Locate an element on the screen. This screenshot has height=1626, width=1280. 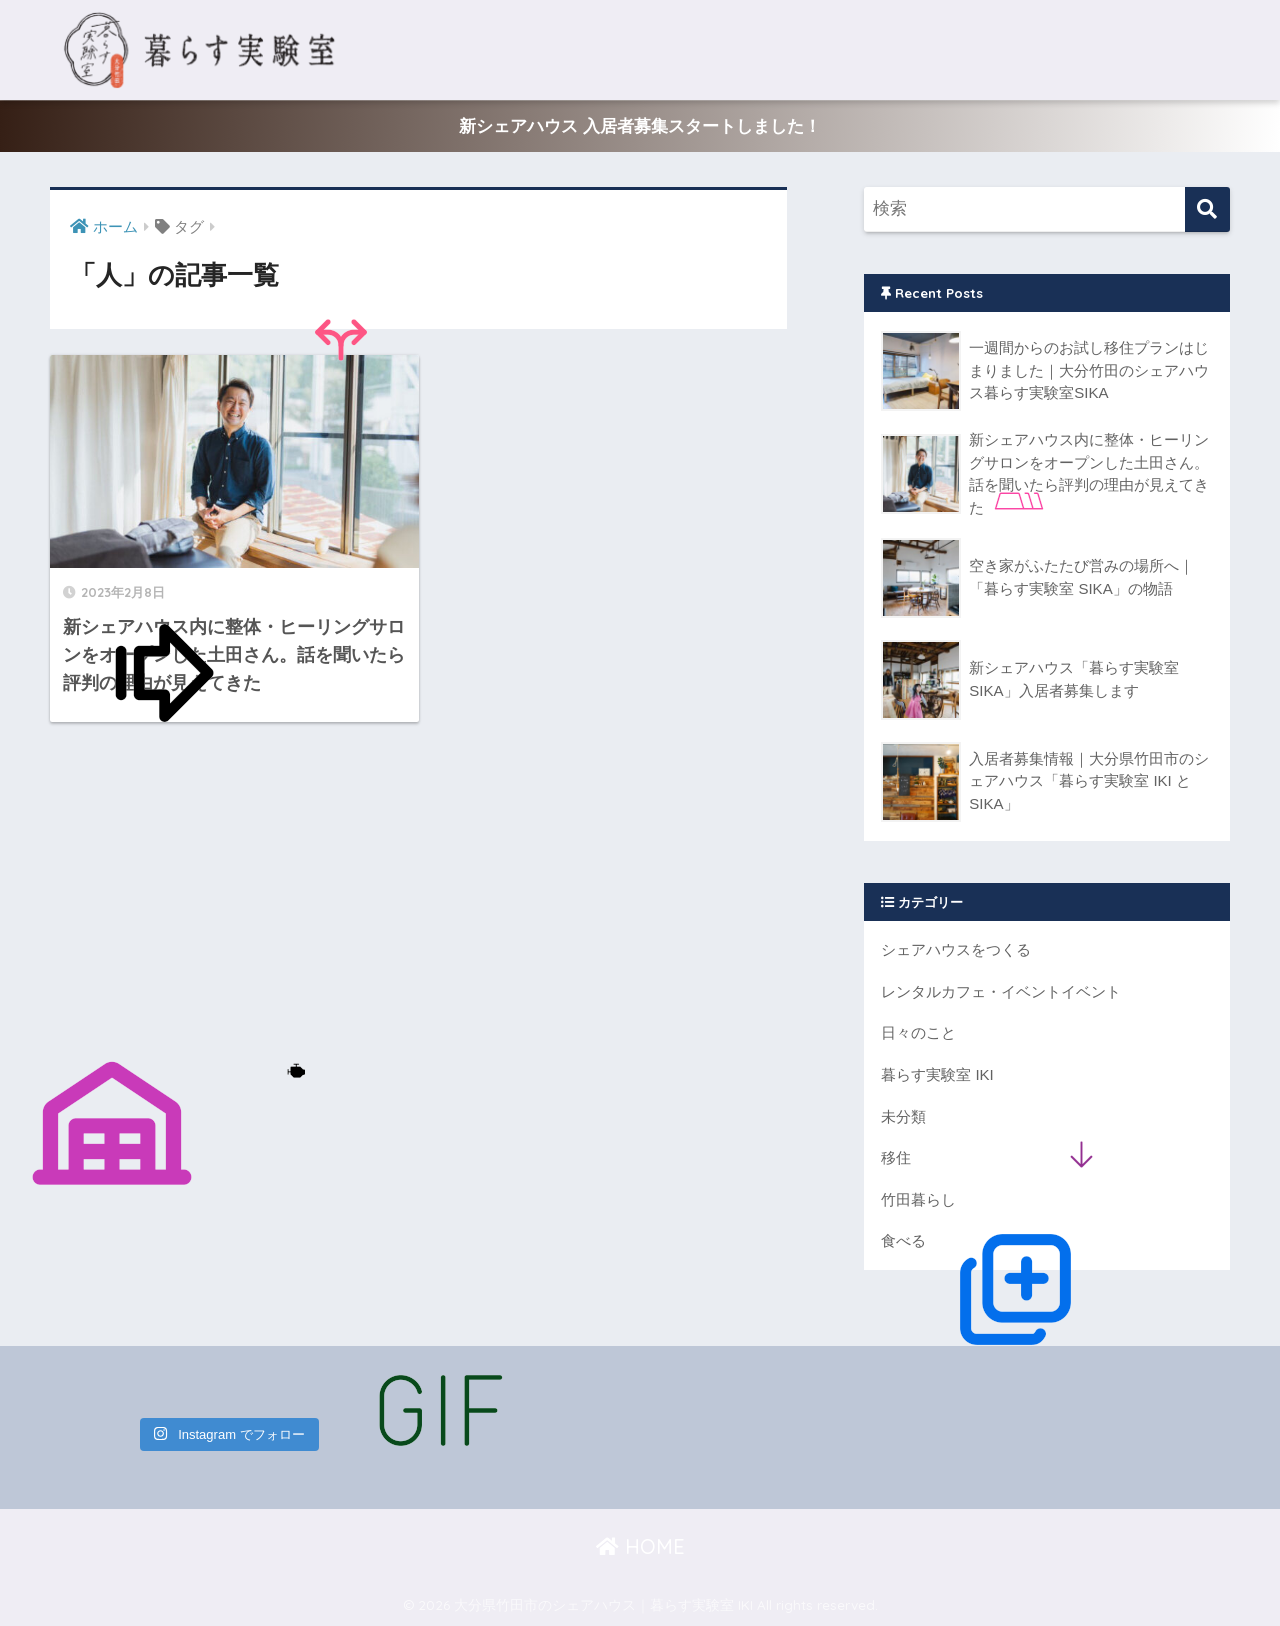
switch or swap between two items is located at coordinates (341, 340).